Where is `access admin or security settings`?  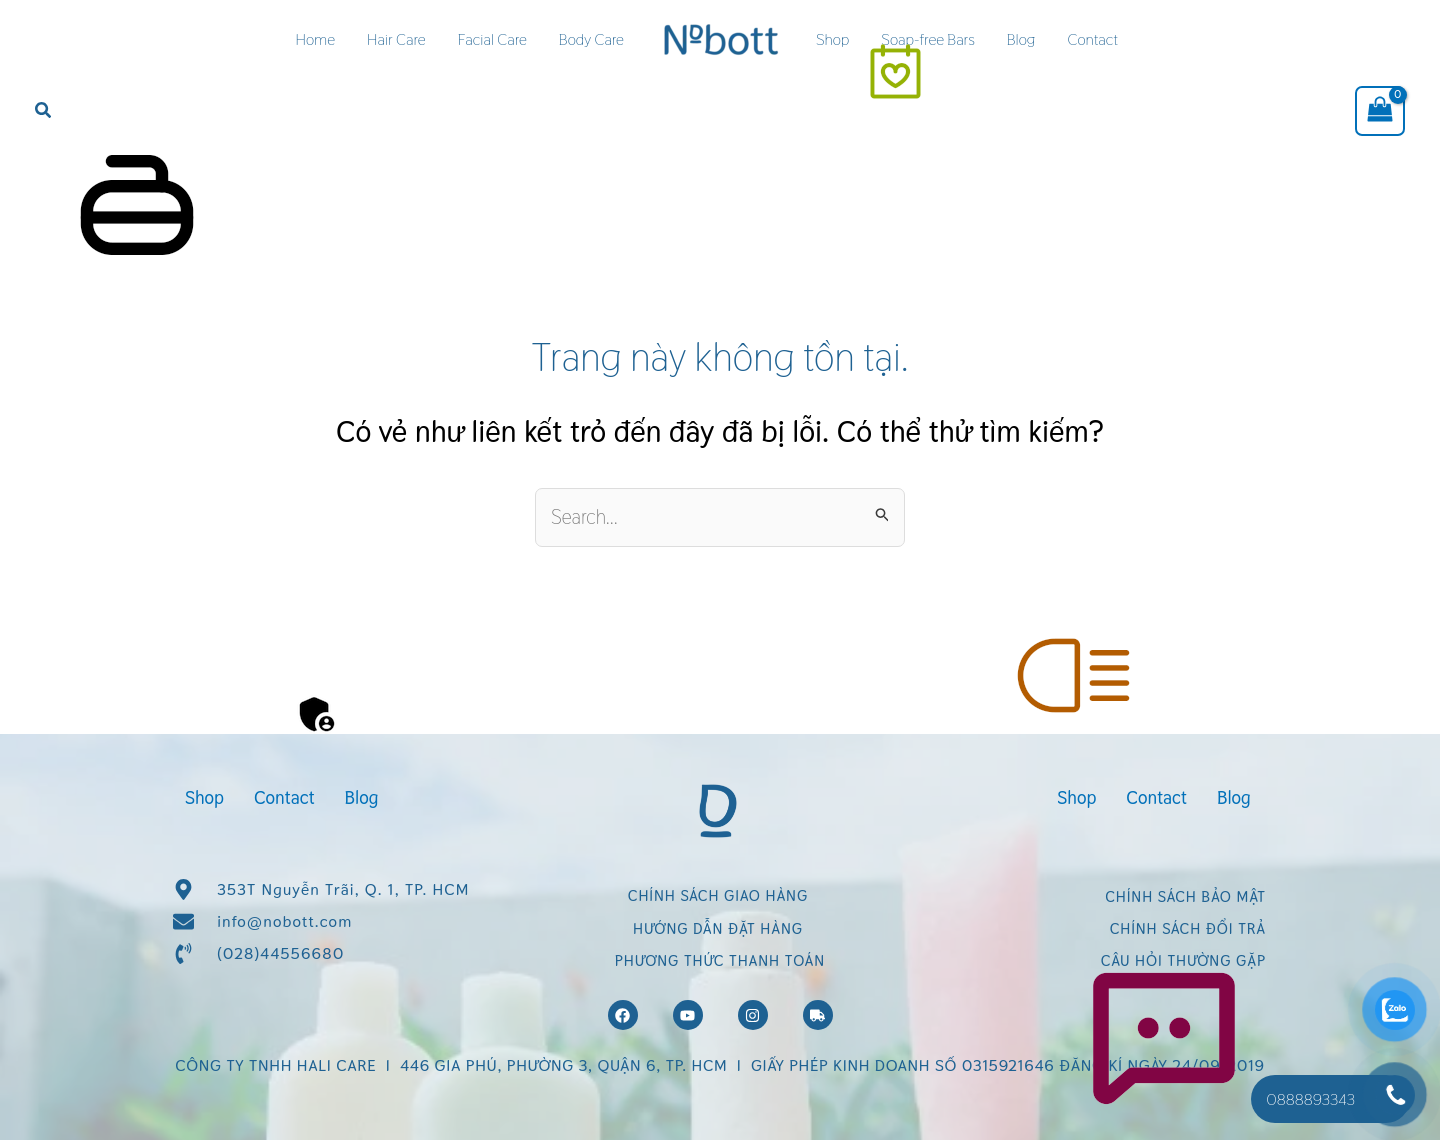
access admin or security settings is located at coordinates (317, 714).